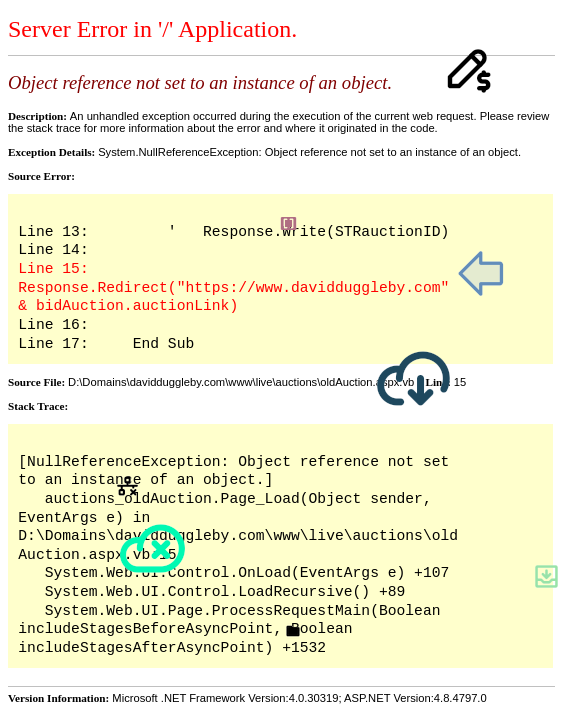  What do you see at coordinates (288, 223) in the screenshot?
I see `format text as code or array` at bounding box center [288, 223].